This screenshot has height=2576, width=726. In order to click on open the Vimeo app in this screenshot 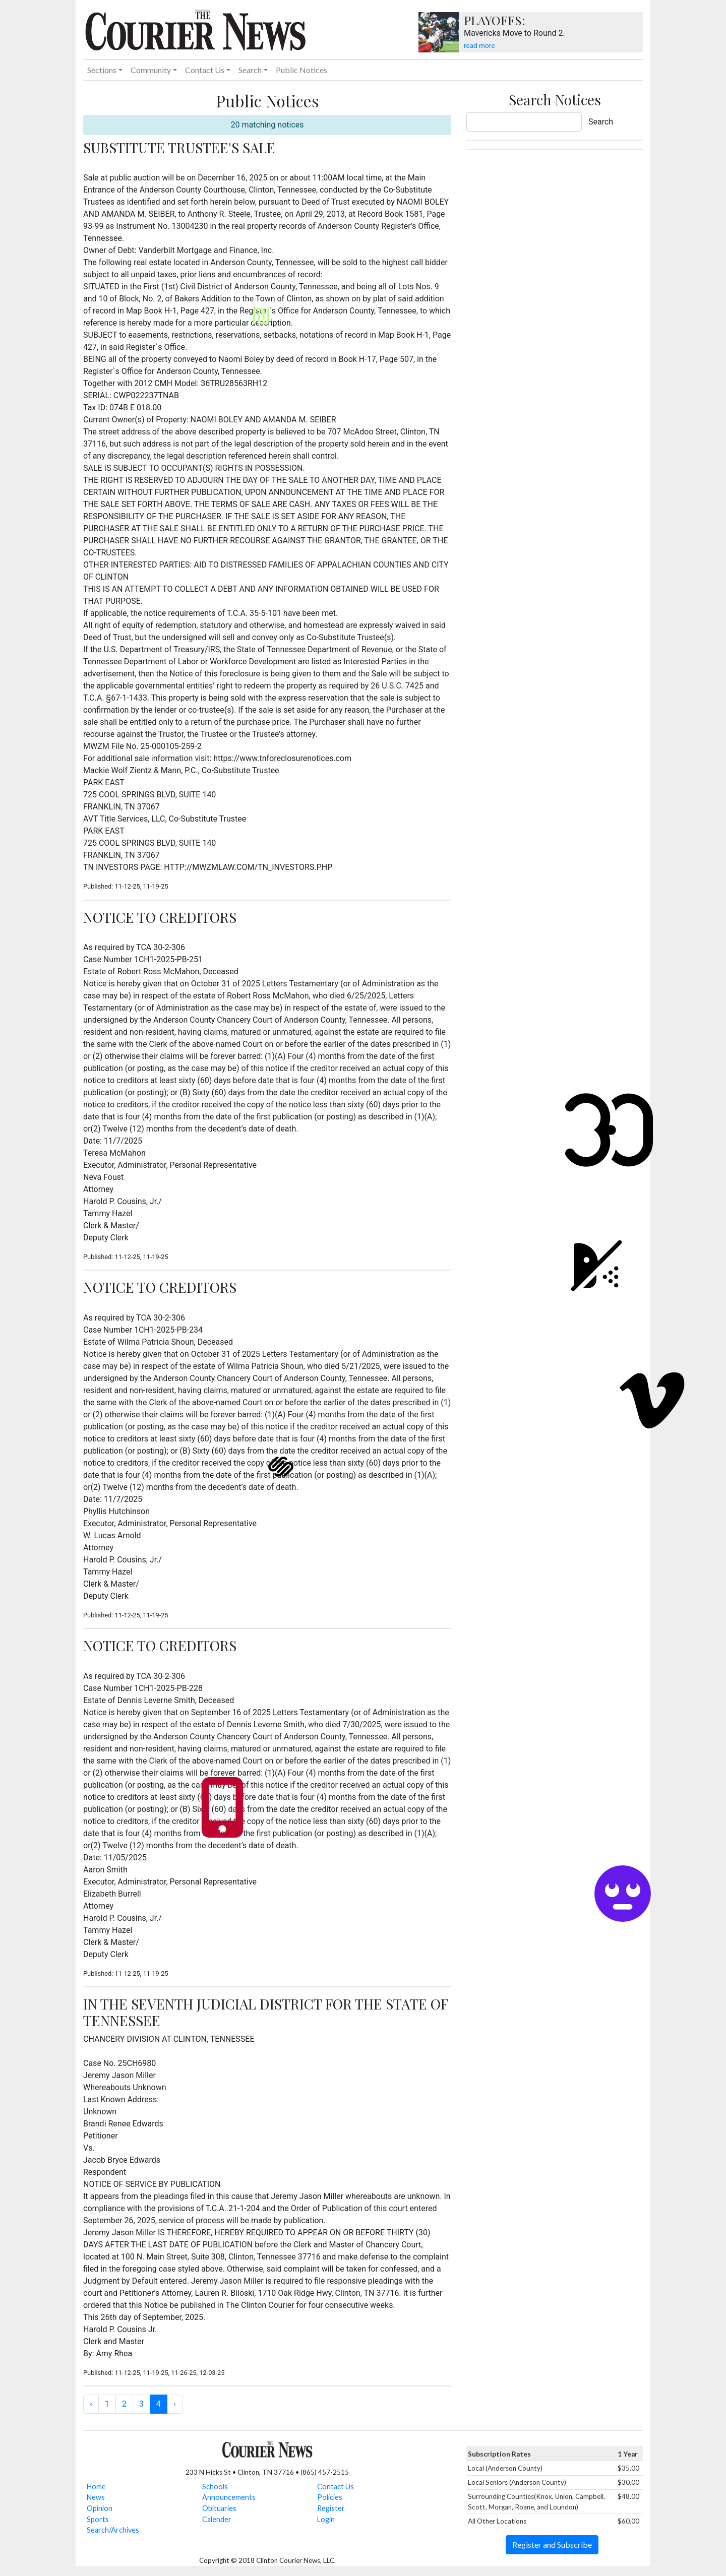, I will do `click(652, 1400)`.